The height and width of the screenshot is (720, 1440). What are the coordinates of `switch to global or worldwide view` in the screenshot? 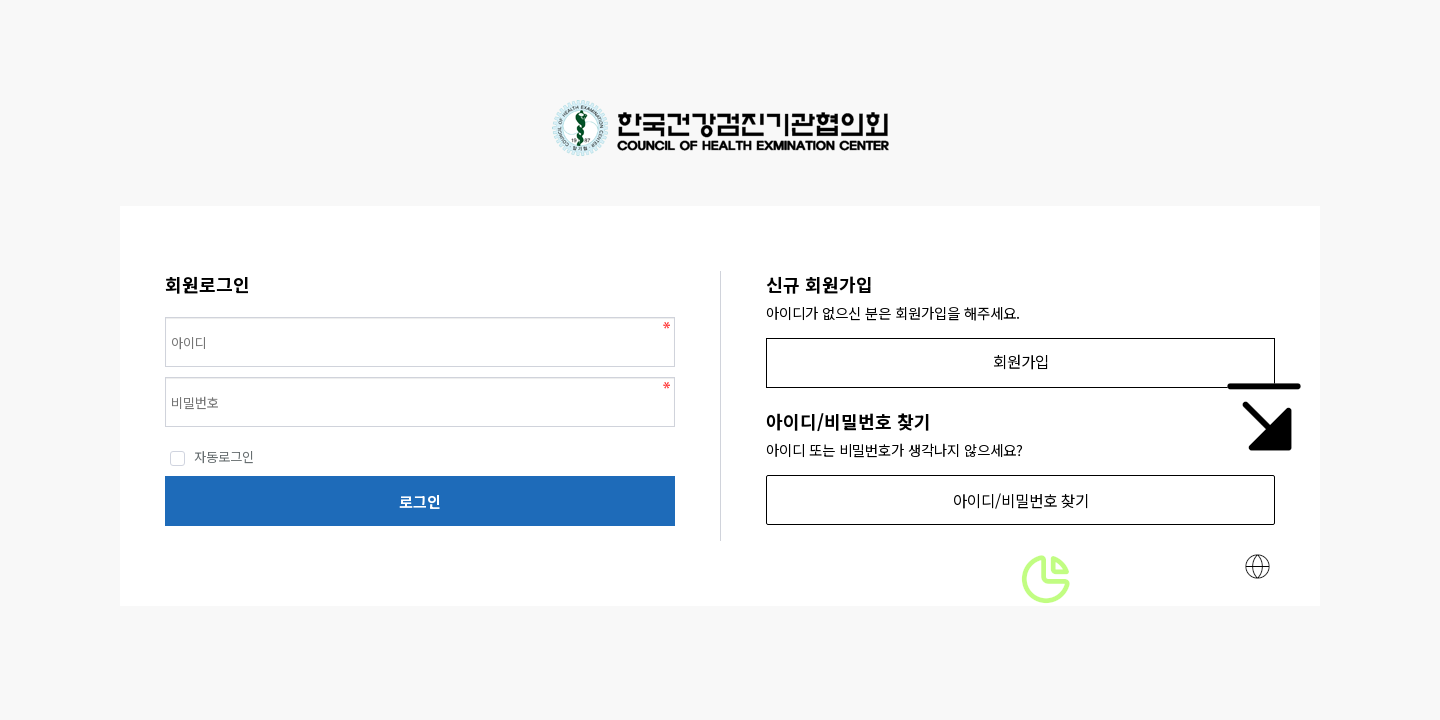 It's located at (1257, 566).